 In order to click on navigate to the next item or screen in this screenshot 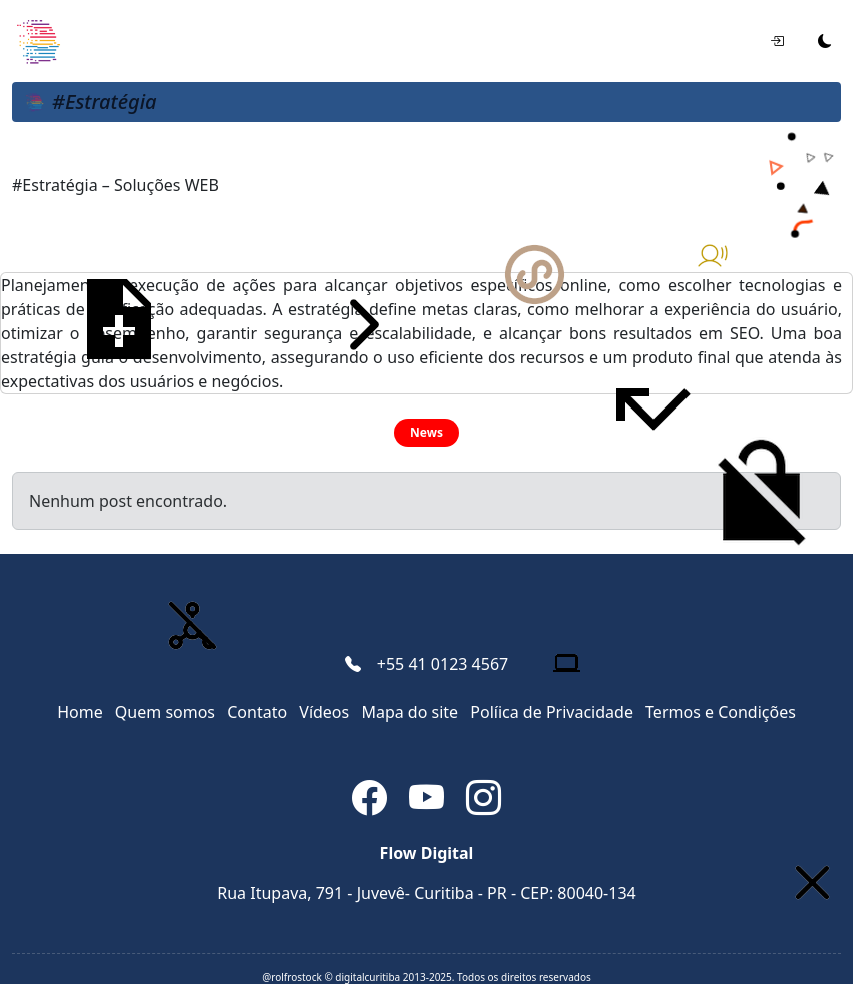, I will do `click(364, 324)`.